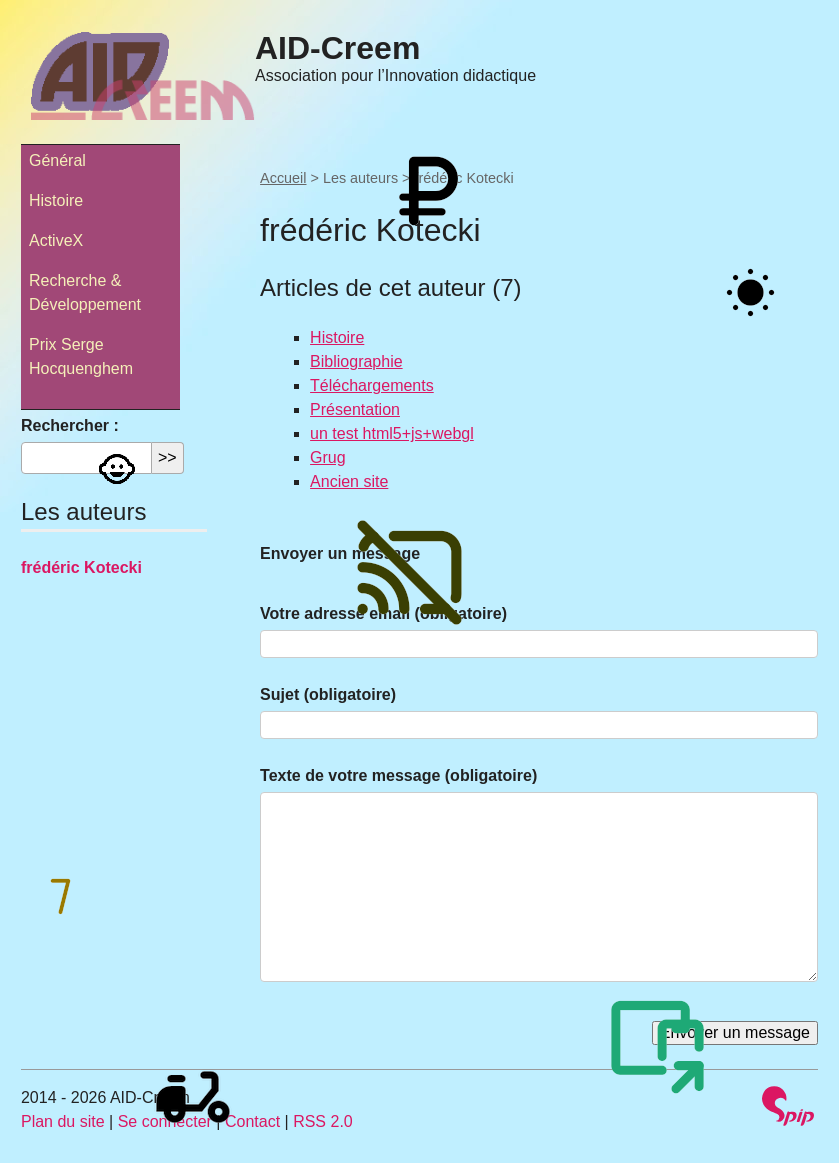  I want to click on adjust screen brightness to low, so click(750, 292).